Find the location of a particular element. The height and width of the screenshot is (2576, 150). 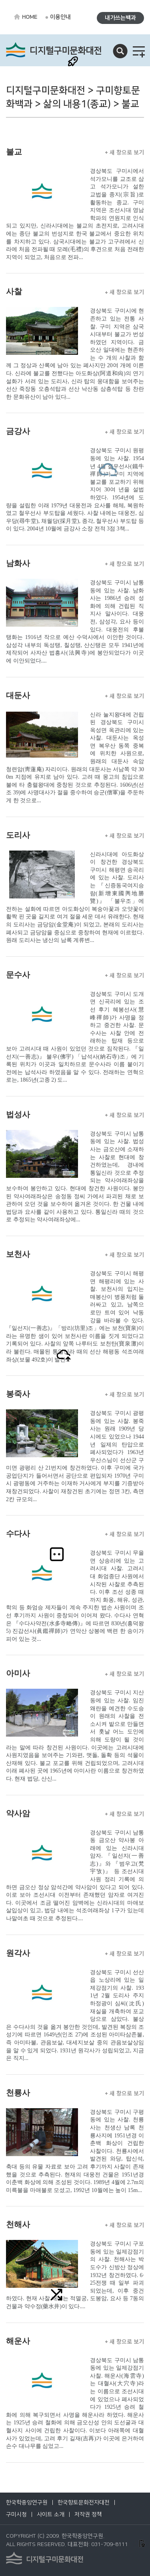

set a 10-second timer or countdown is located at coordinates (44, 1157).